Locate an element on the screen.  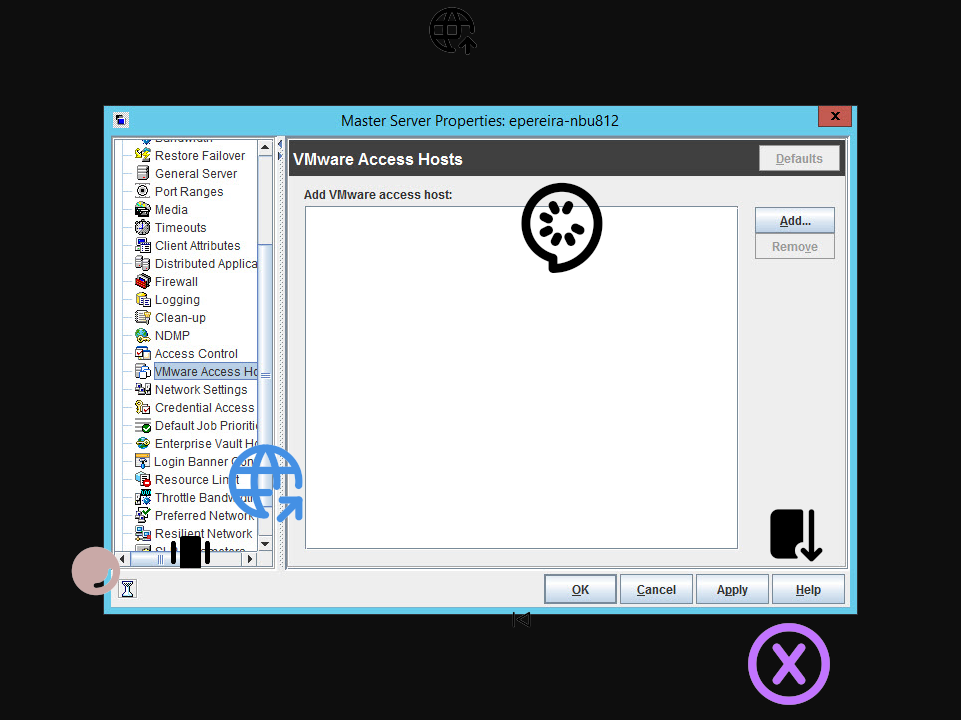
apply inner shadow effect to bottom-right corner is located at coordinates (96, 571).